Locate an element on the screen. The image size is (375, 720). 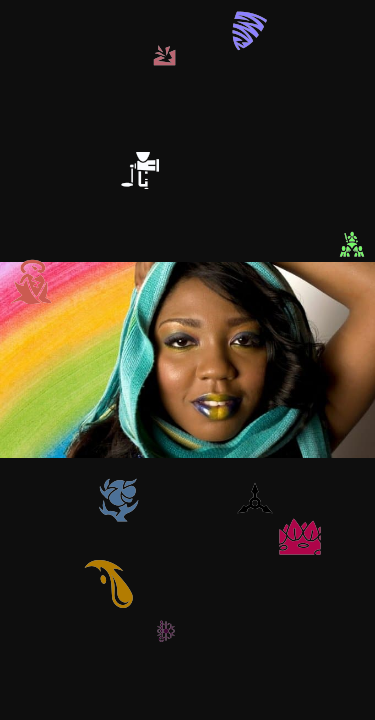
dinosaur or prehistoric content category is located at coordinates (300, 534).